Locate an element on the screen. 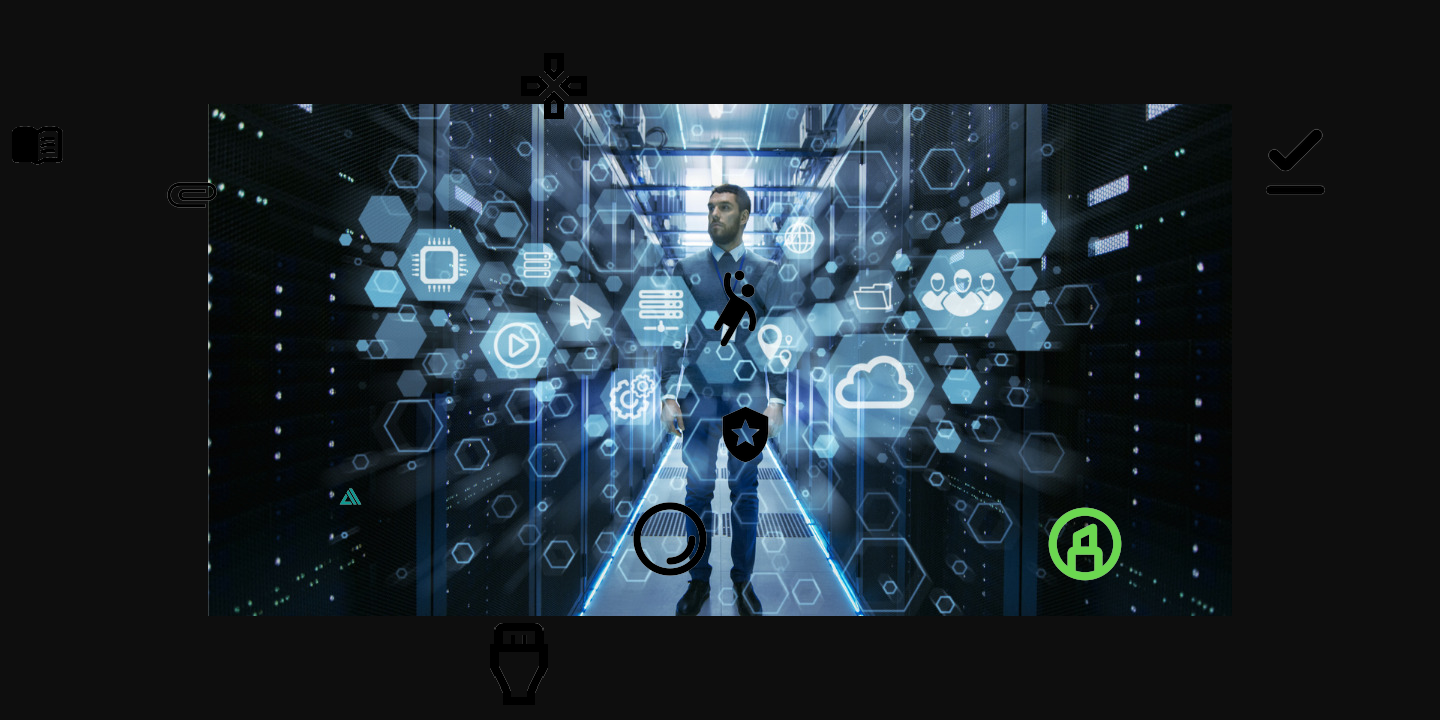 This screenshot has height=720, width=1440. activate highlighter tool is located at coordinates (1085, 544).